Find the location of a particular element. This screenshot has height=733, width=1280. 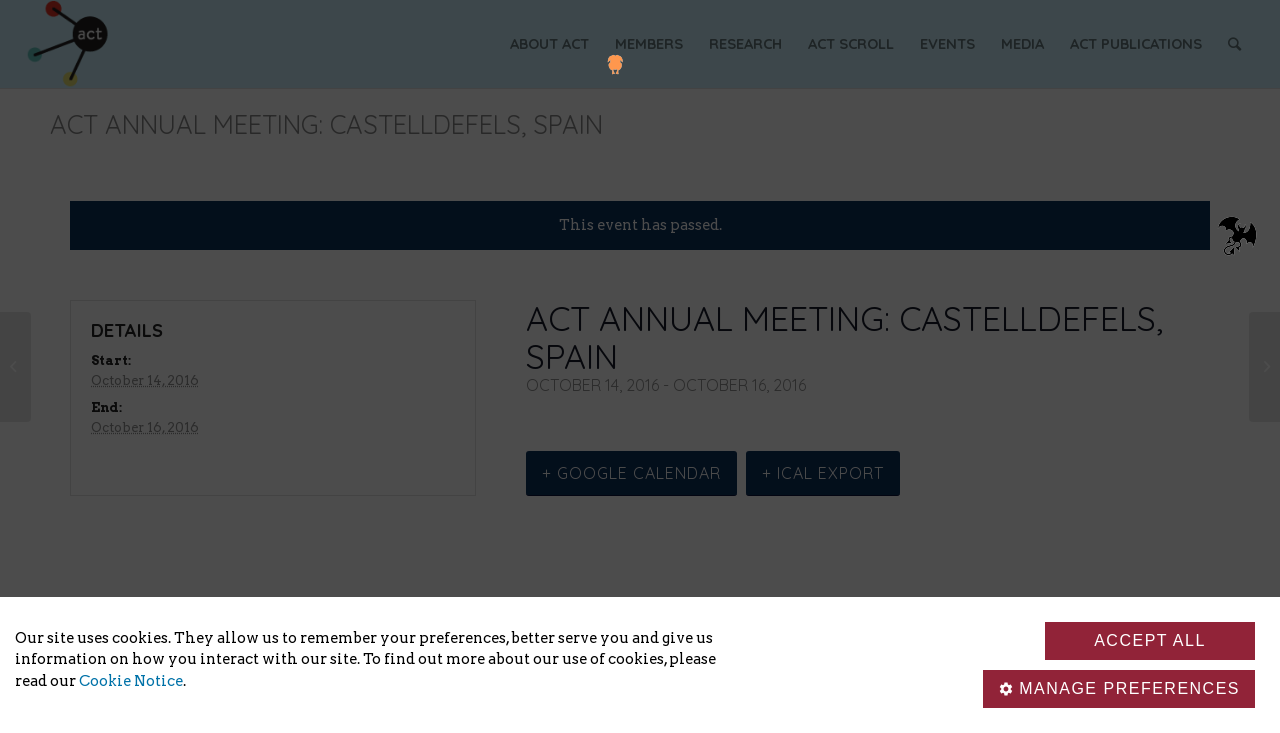

select imp character or creature type is located at coordinates (1237, 236).